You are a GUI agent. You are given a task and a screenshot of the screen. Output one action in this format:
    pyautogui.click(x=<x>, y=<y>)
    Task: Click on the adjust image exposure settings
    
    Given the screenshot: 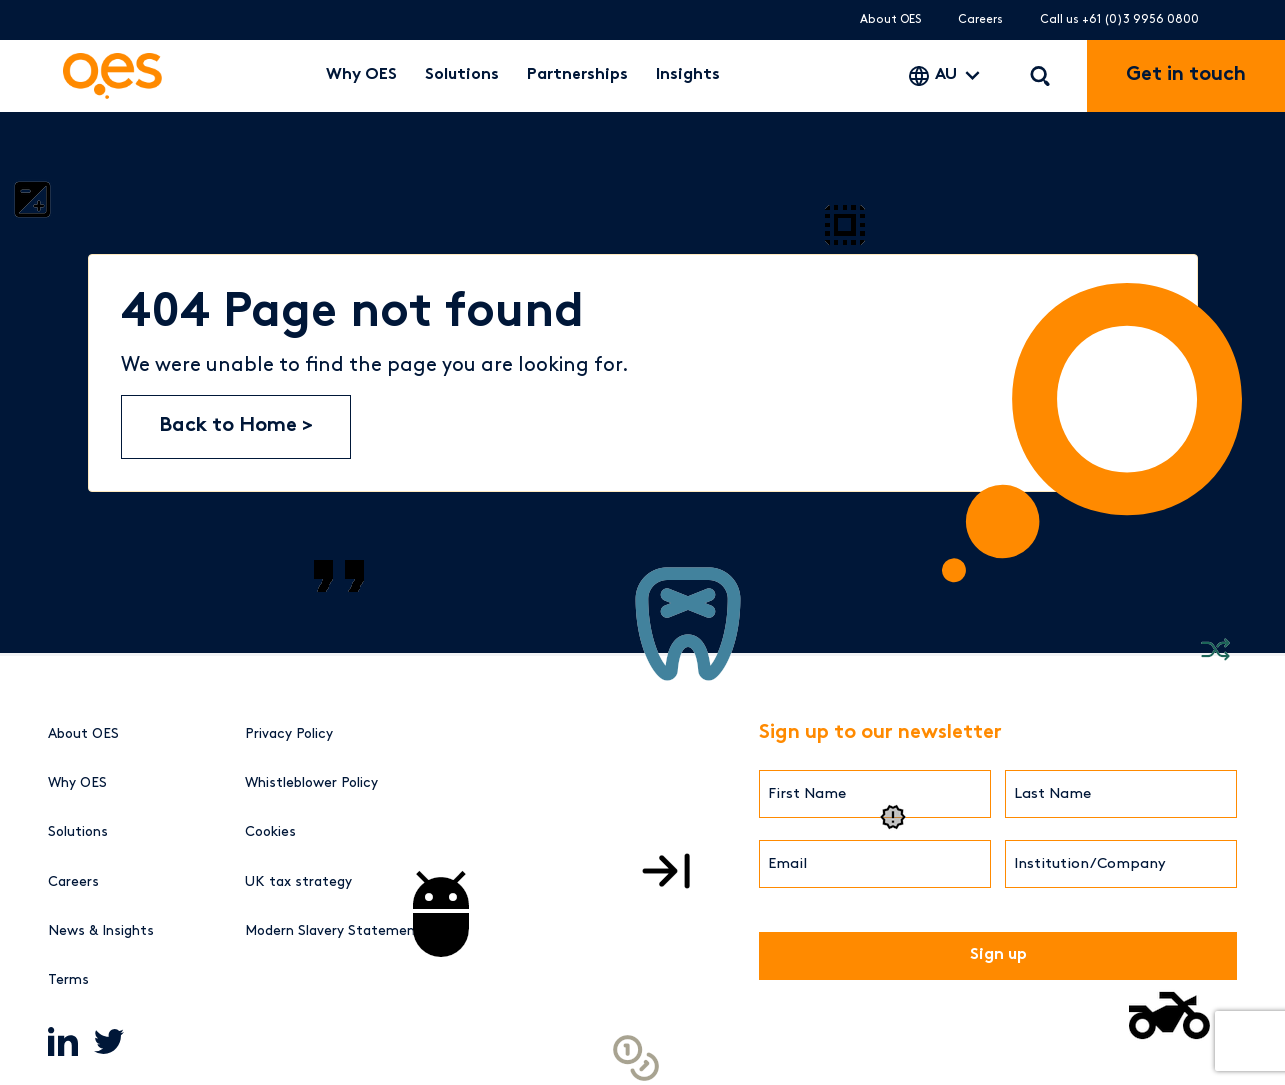 What is the action you would take?
    pyautogui.click(x=32, y=199)
    